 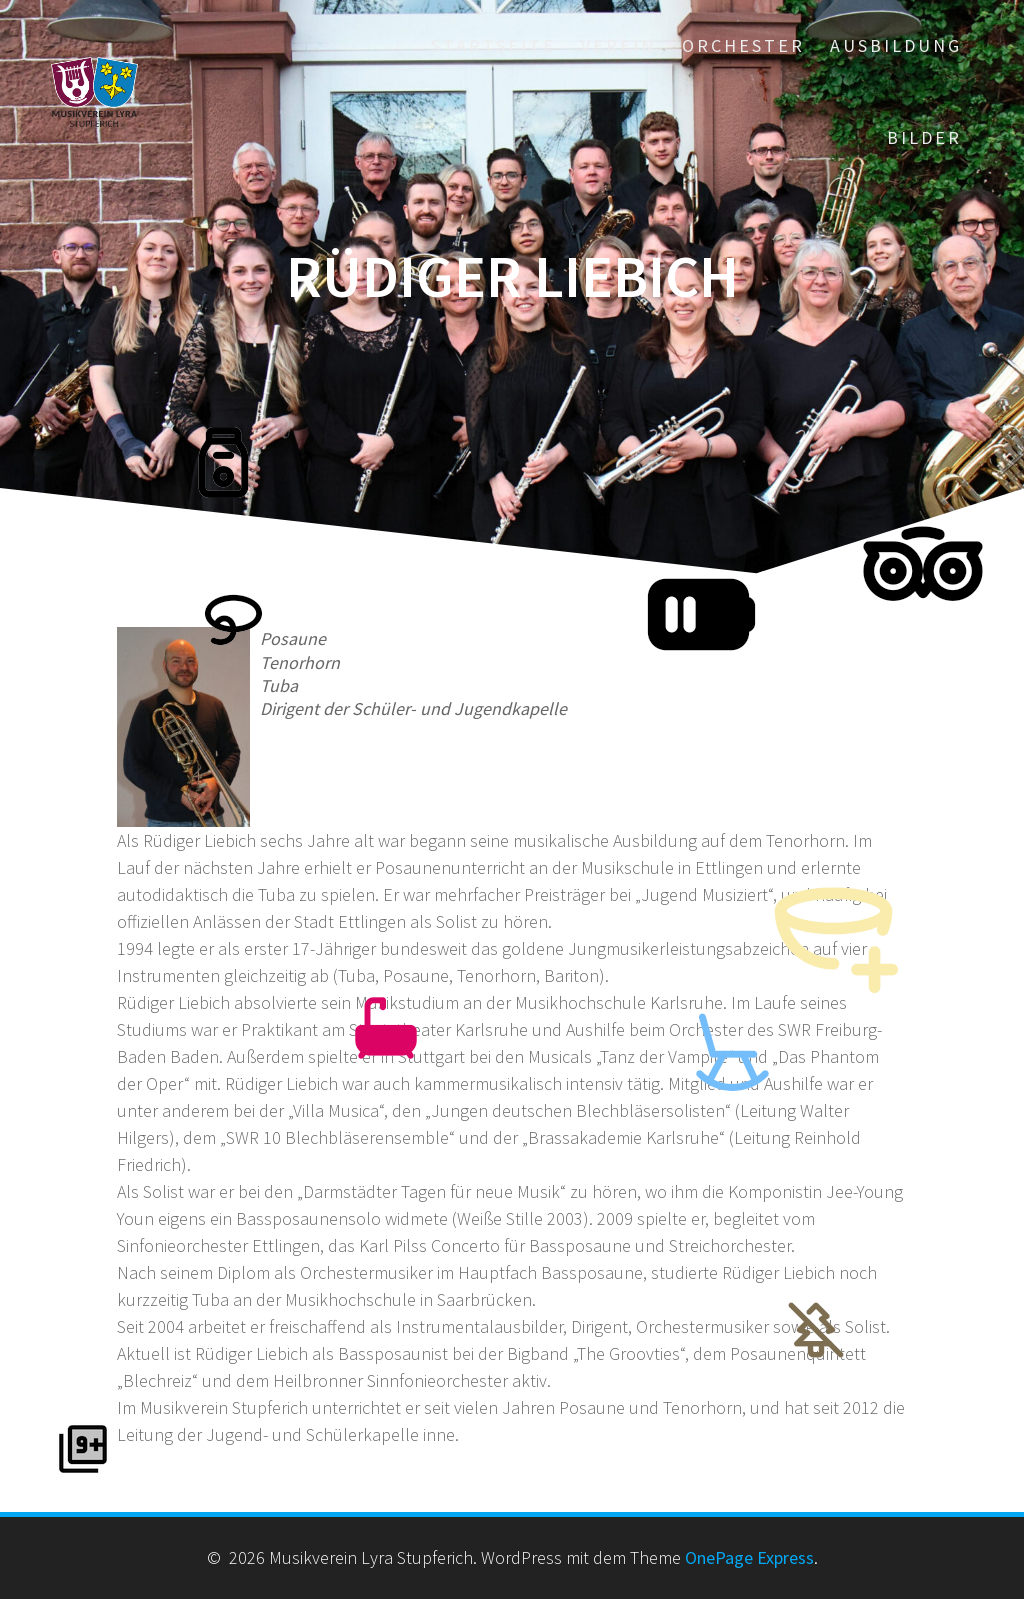 I want to click on view tripadvisor reviews and ratings, so click(x=923, y=563).